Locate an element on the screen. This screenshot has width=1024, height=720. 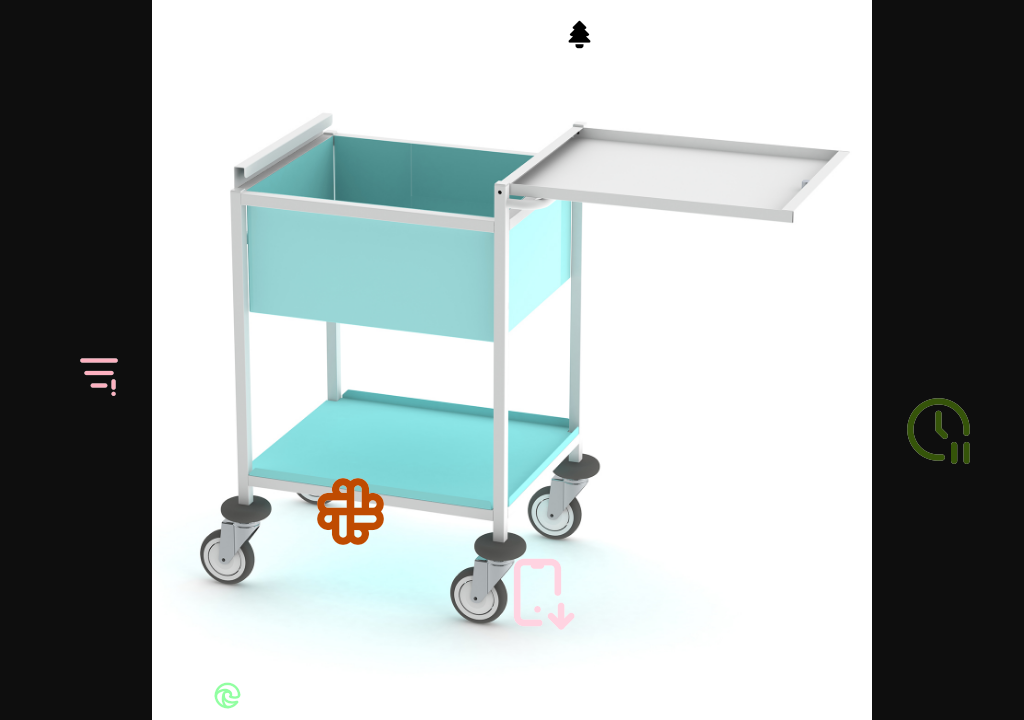
download to mobile device is located at coordinates (537, 592).